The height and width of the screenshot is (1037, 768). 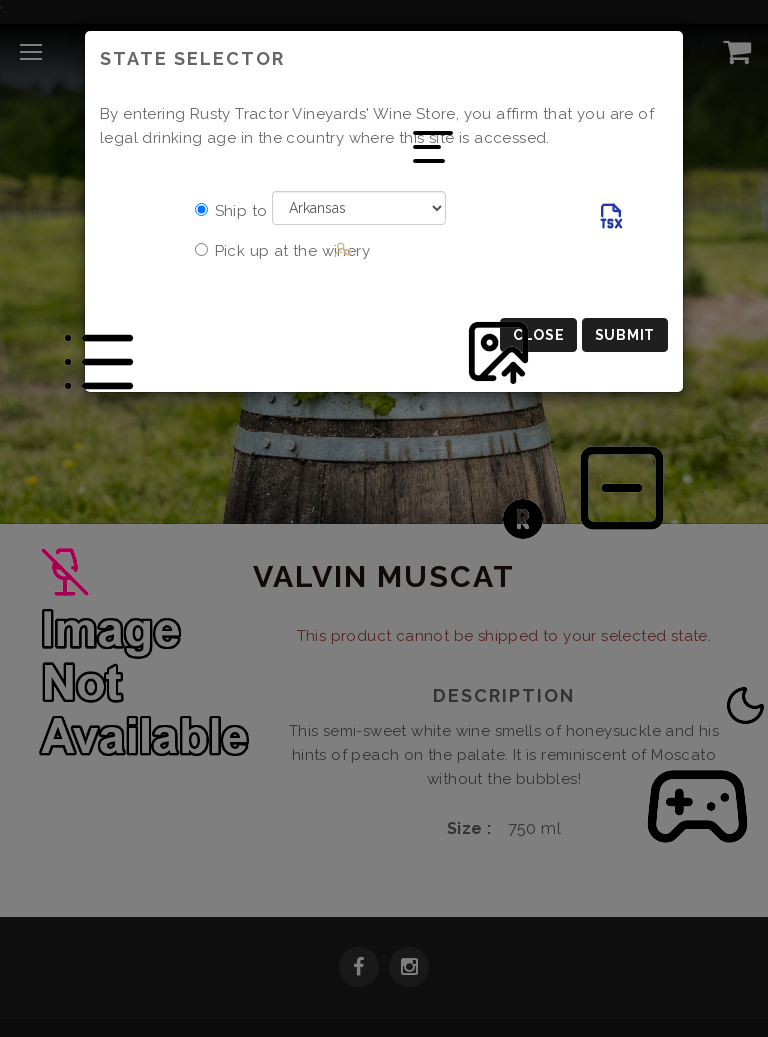 I want to click on toggle dark mode or night theme, so click(x=745, y=705).